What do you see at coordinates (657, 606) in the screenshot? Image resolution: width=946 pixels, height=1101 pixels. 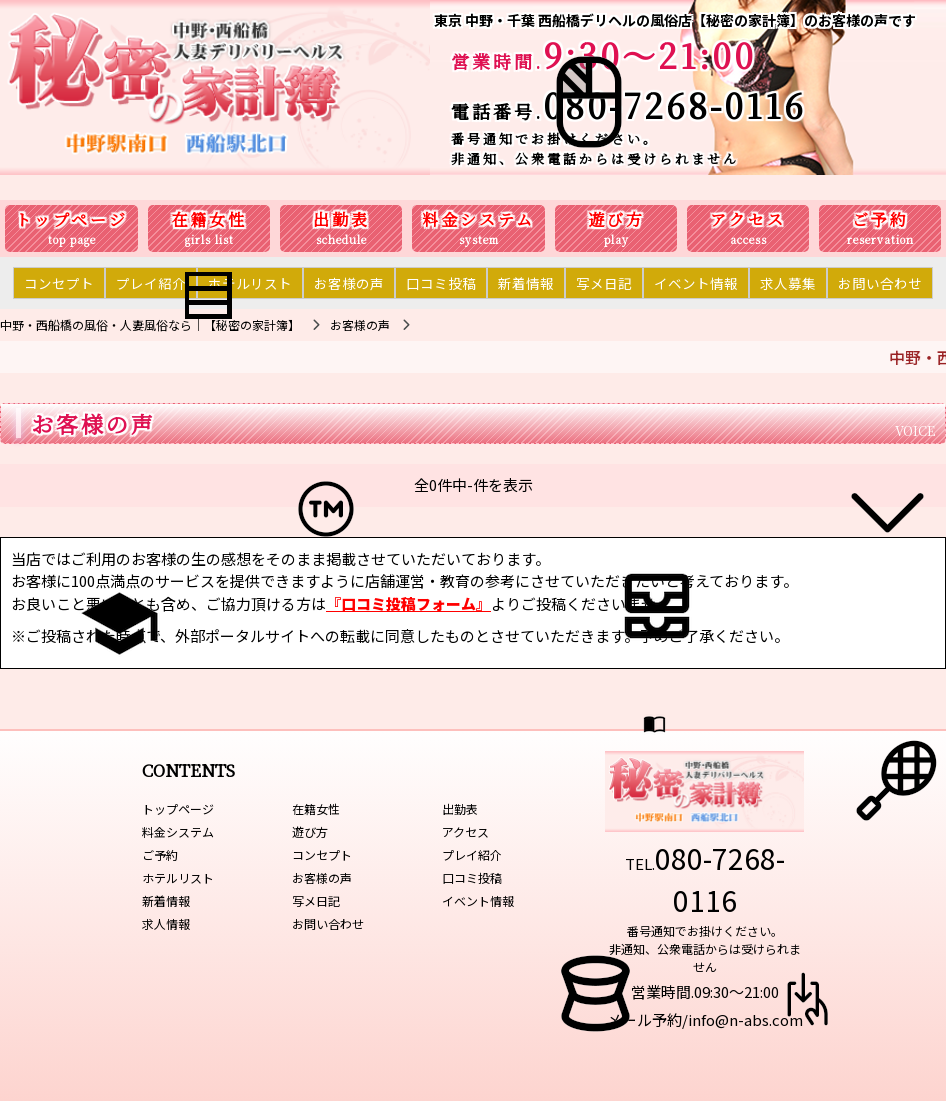 I see `view all inboxes in one place` at bounding box center [657, 606].